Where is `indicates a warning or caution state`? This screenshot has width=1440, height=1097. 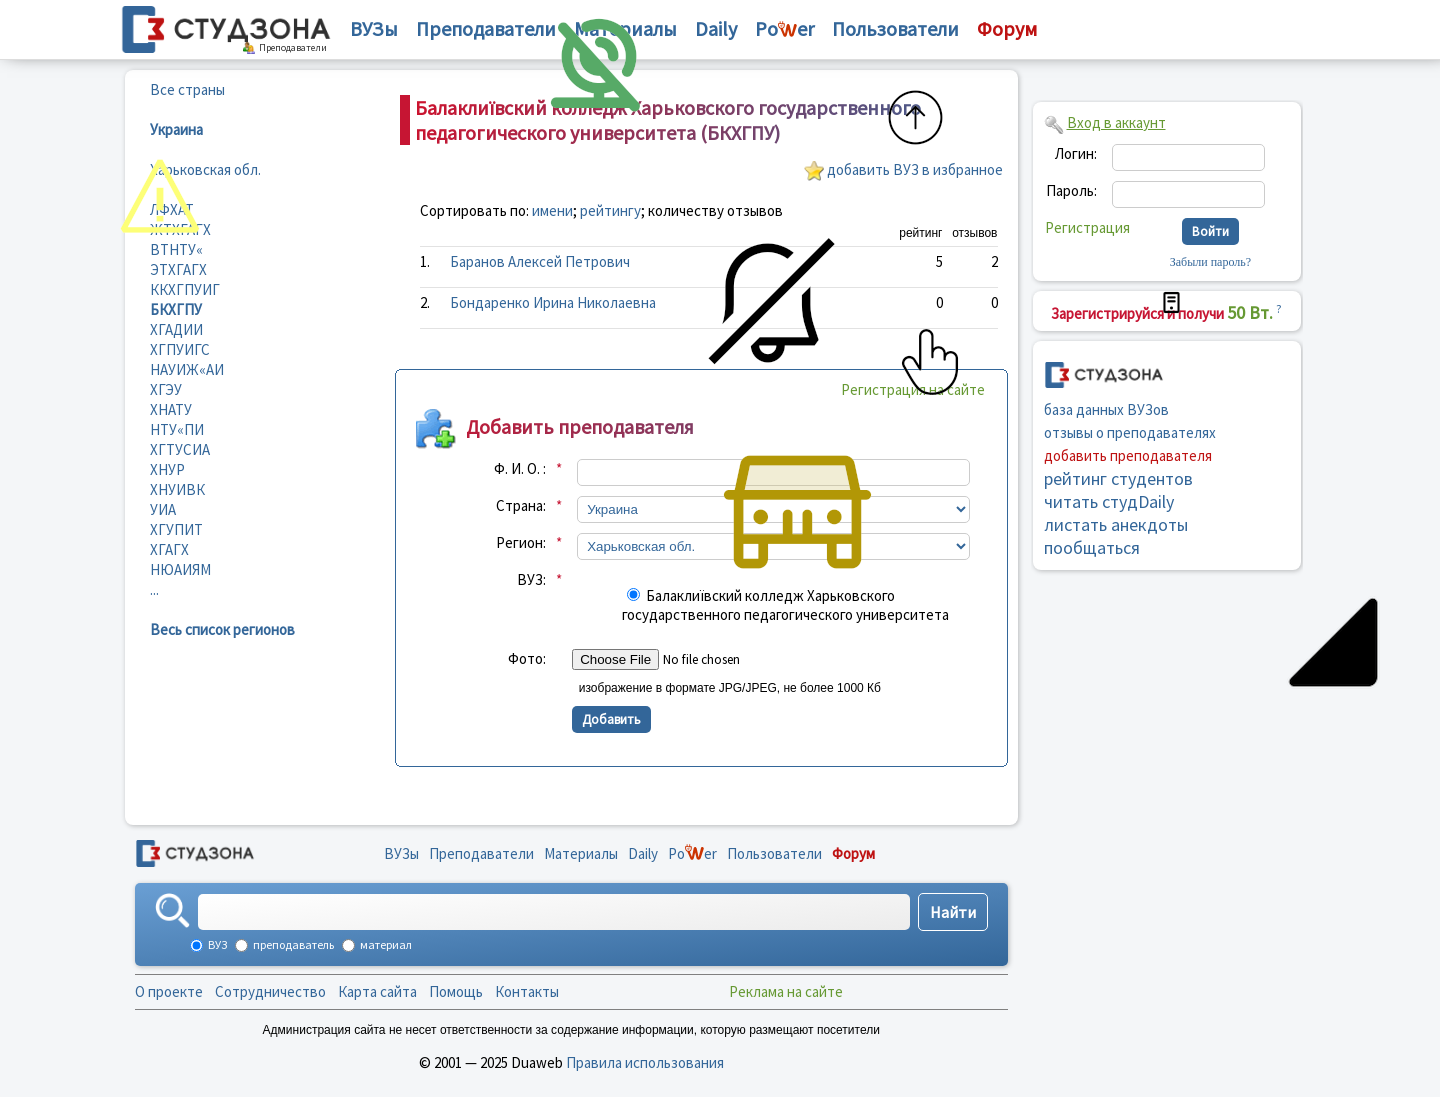 indicates a warning or caution state is located at coordinates (160, 199).